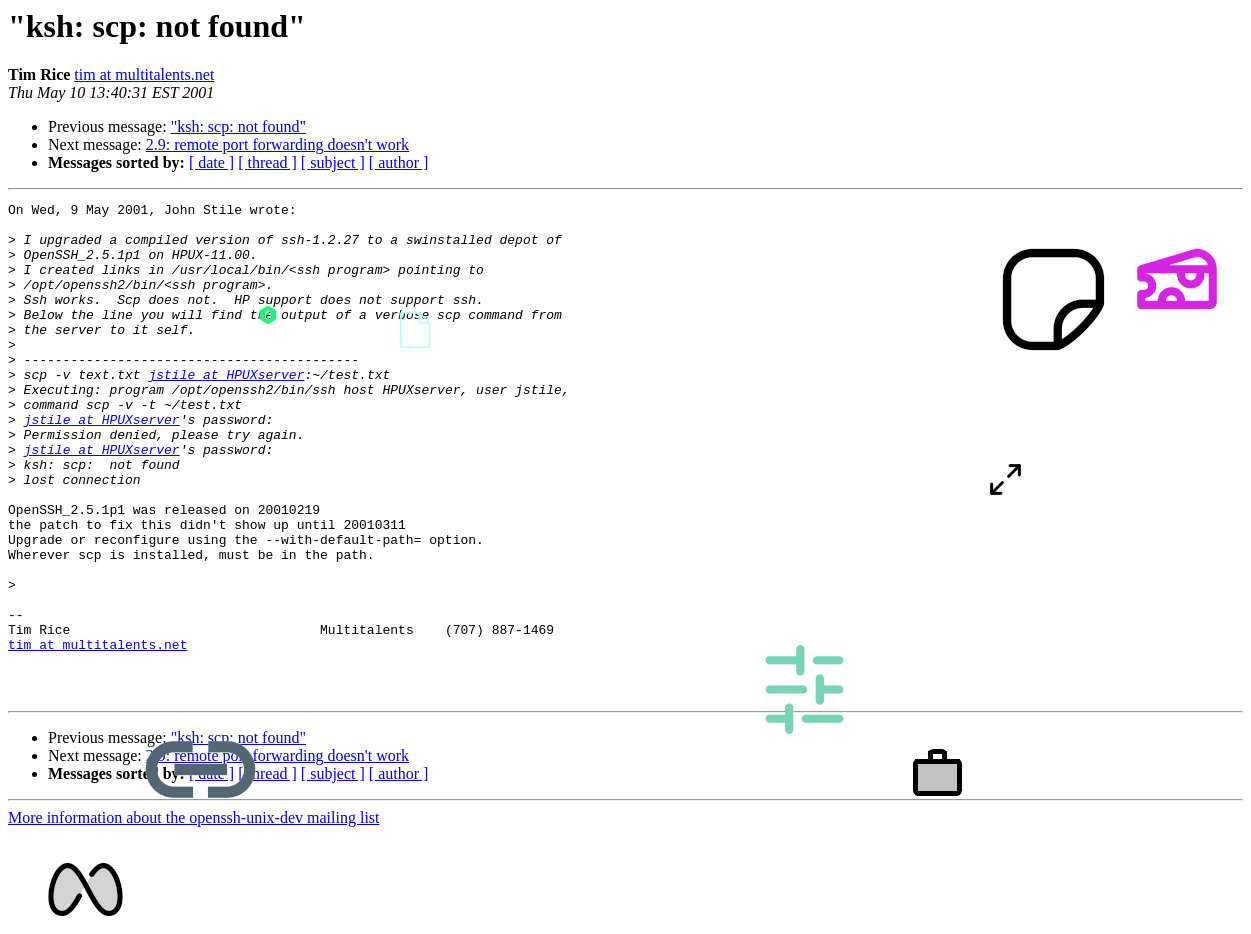 Image resolution: width=1251 pixels, height=934 pixels. What do you see at coordinates (200, 769) in the screenshot?
I see `copy or share a link` at bounding box center [200, 769].